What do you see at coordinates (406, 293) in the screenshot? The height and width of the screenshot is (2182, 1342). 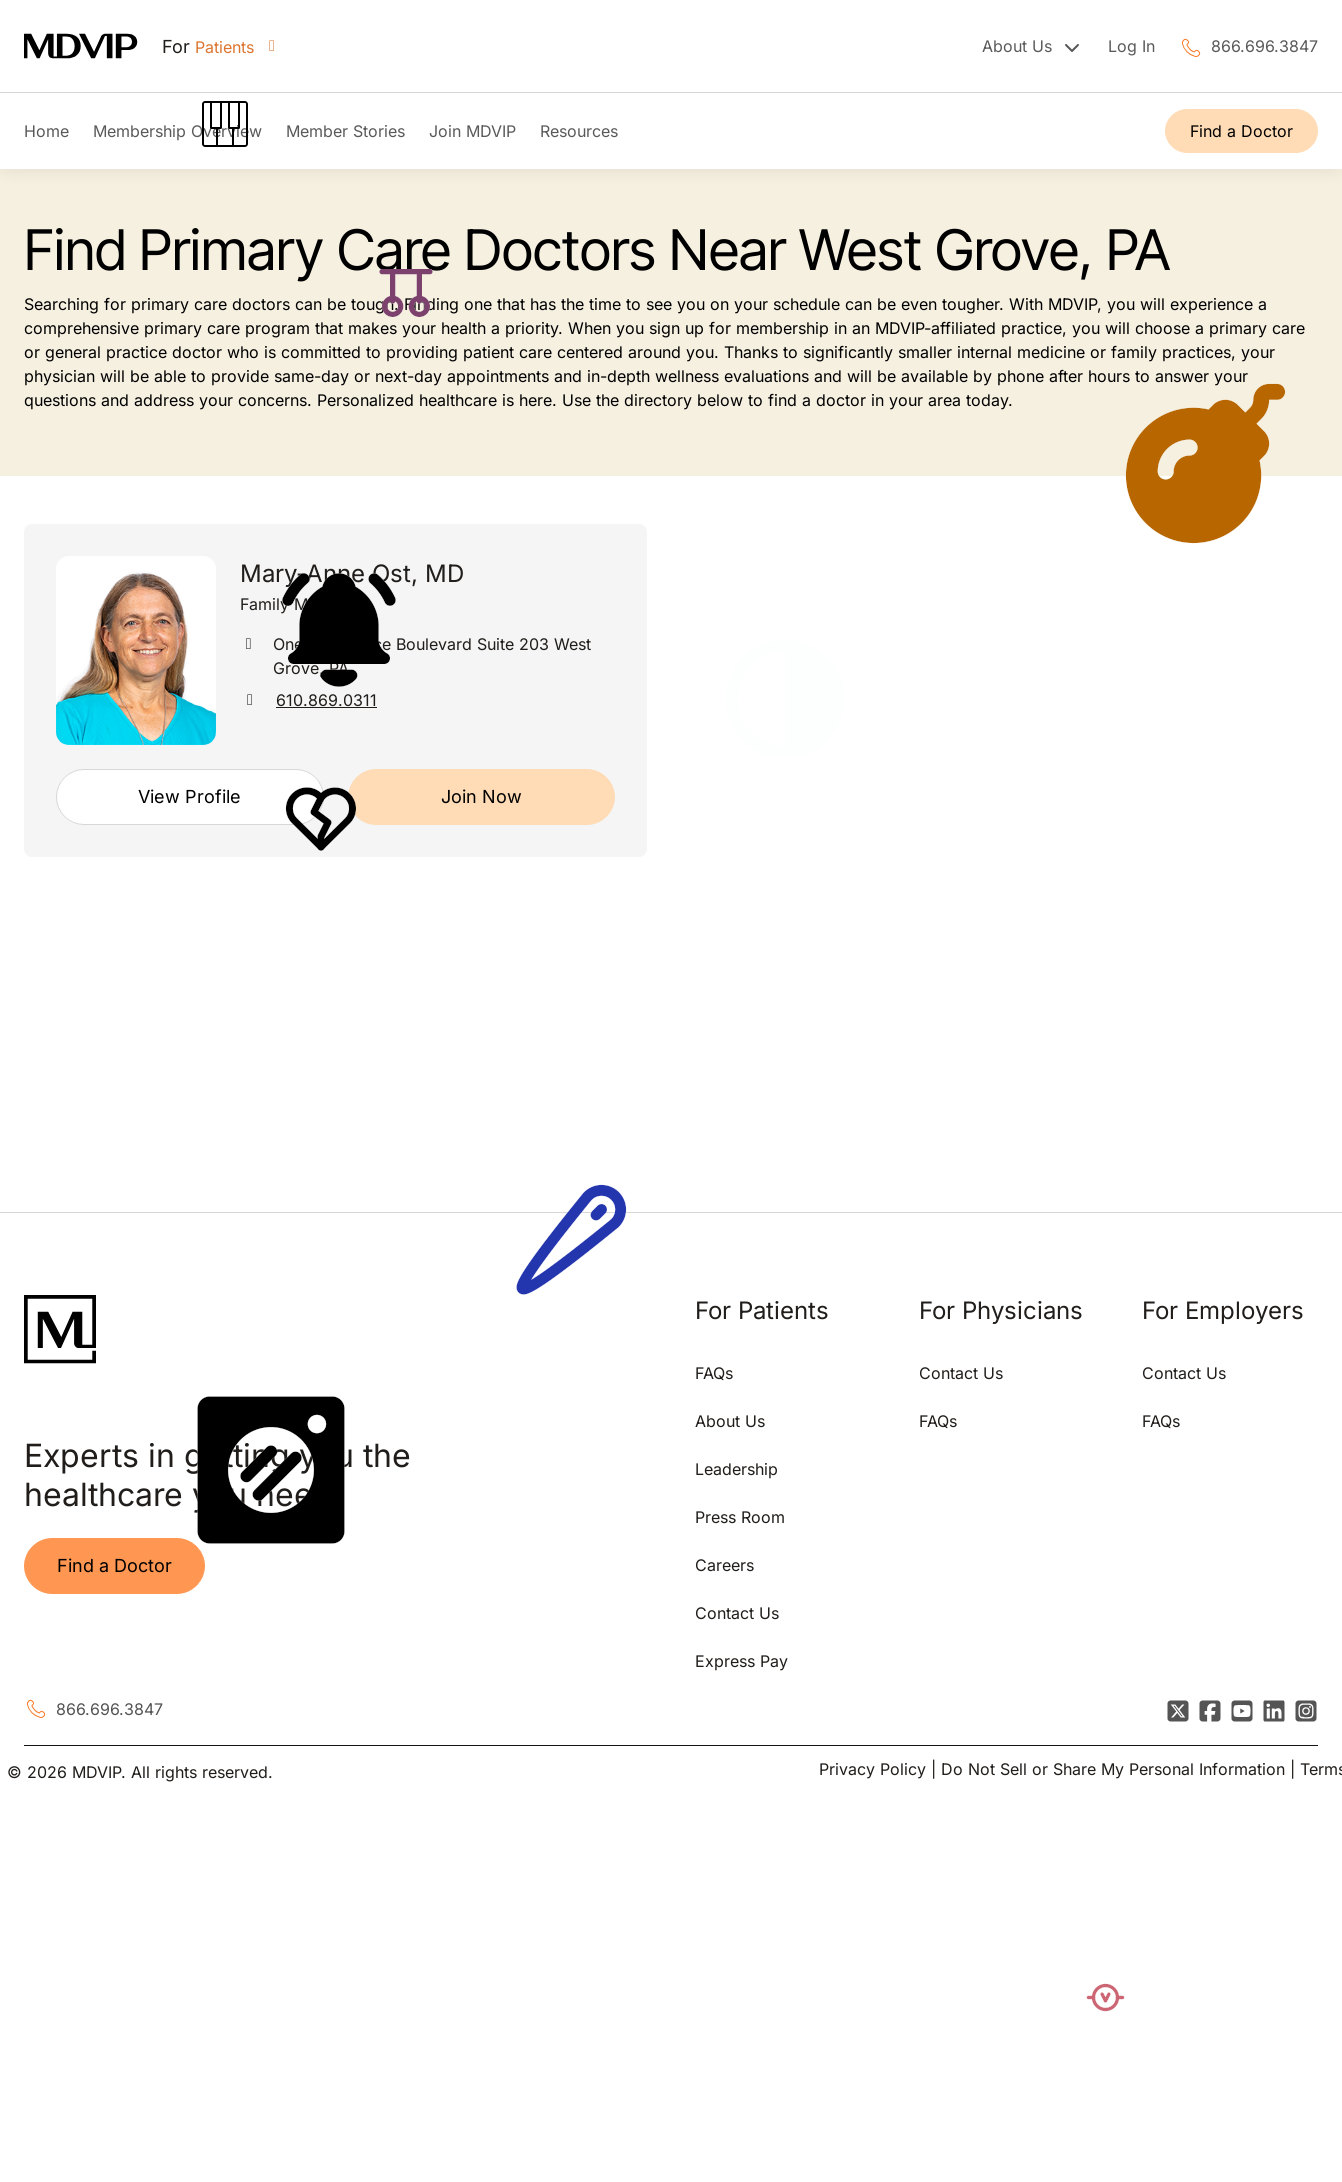 I see `gymnastics rings equipment indicator` at bounding box center [406, 293].